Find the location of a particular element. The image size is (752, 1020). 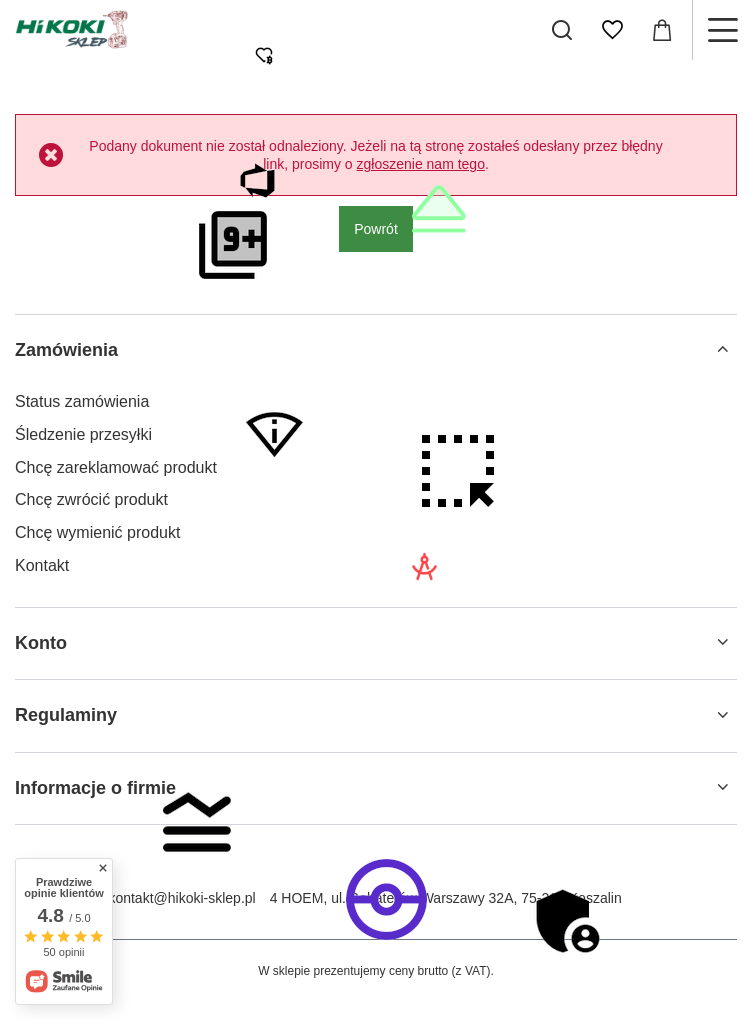

open azure devops integration is located at coordinates (257, 180).